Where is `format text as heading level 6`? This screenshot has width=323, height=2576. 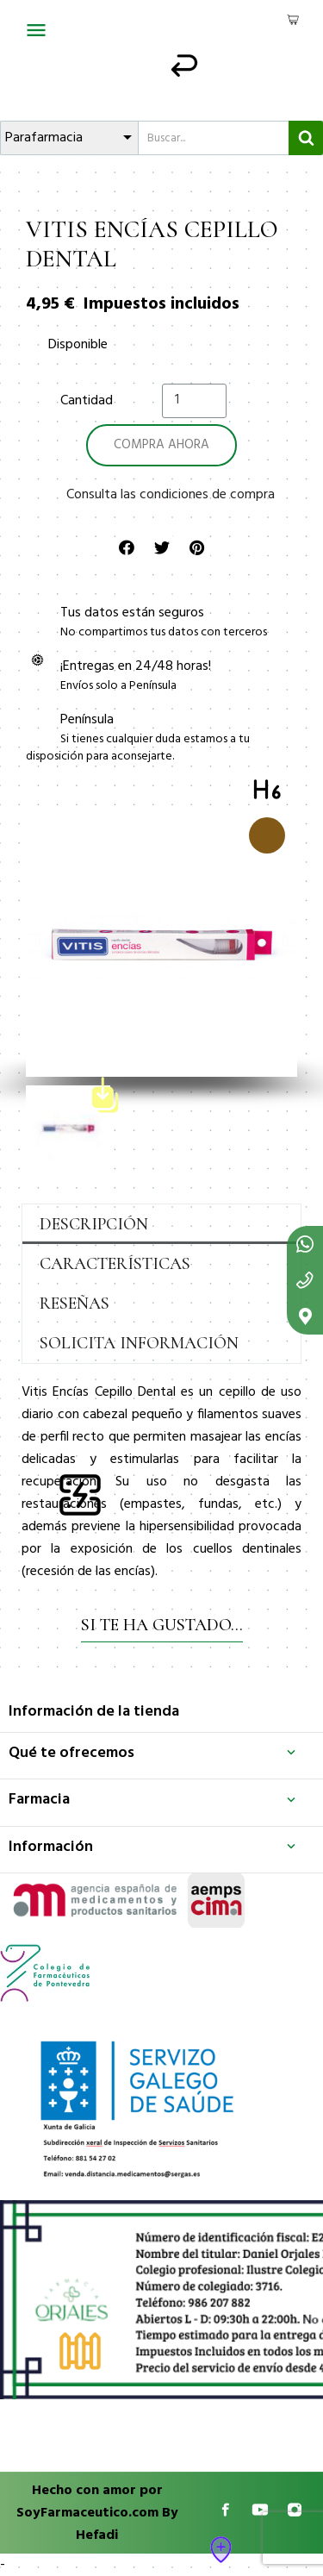
format text as heading level 6 is located at coordinates (266, 789).